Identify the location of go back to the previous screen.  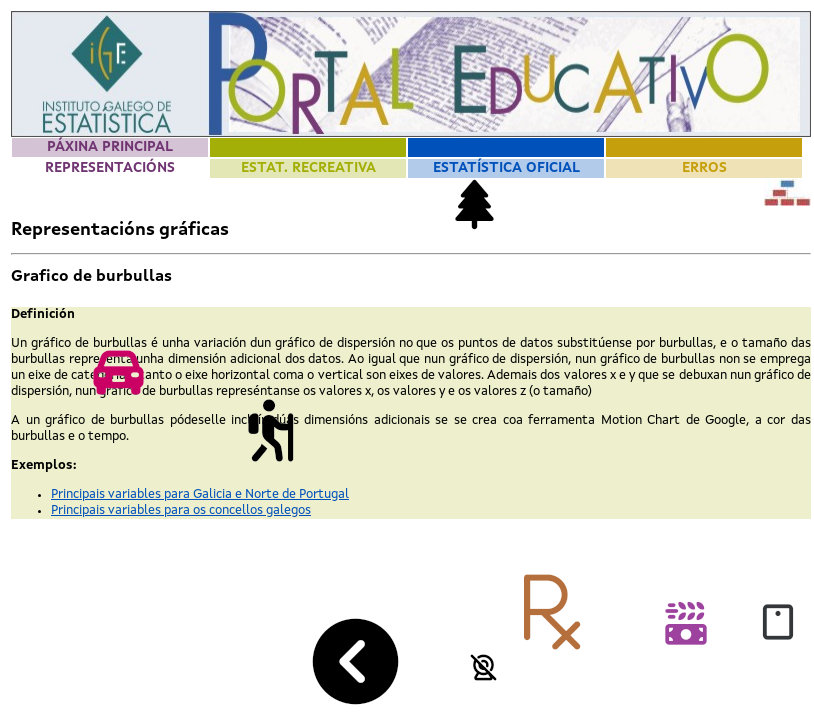
(355, 661).